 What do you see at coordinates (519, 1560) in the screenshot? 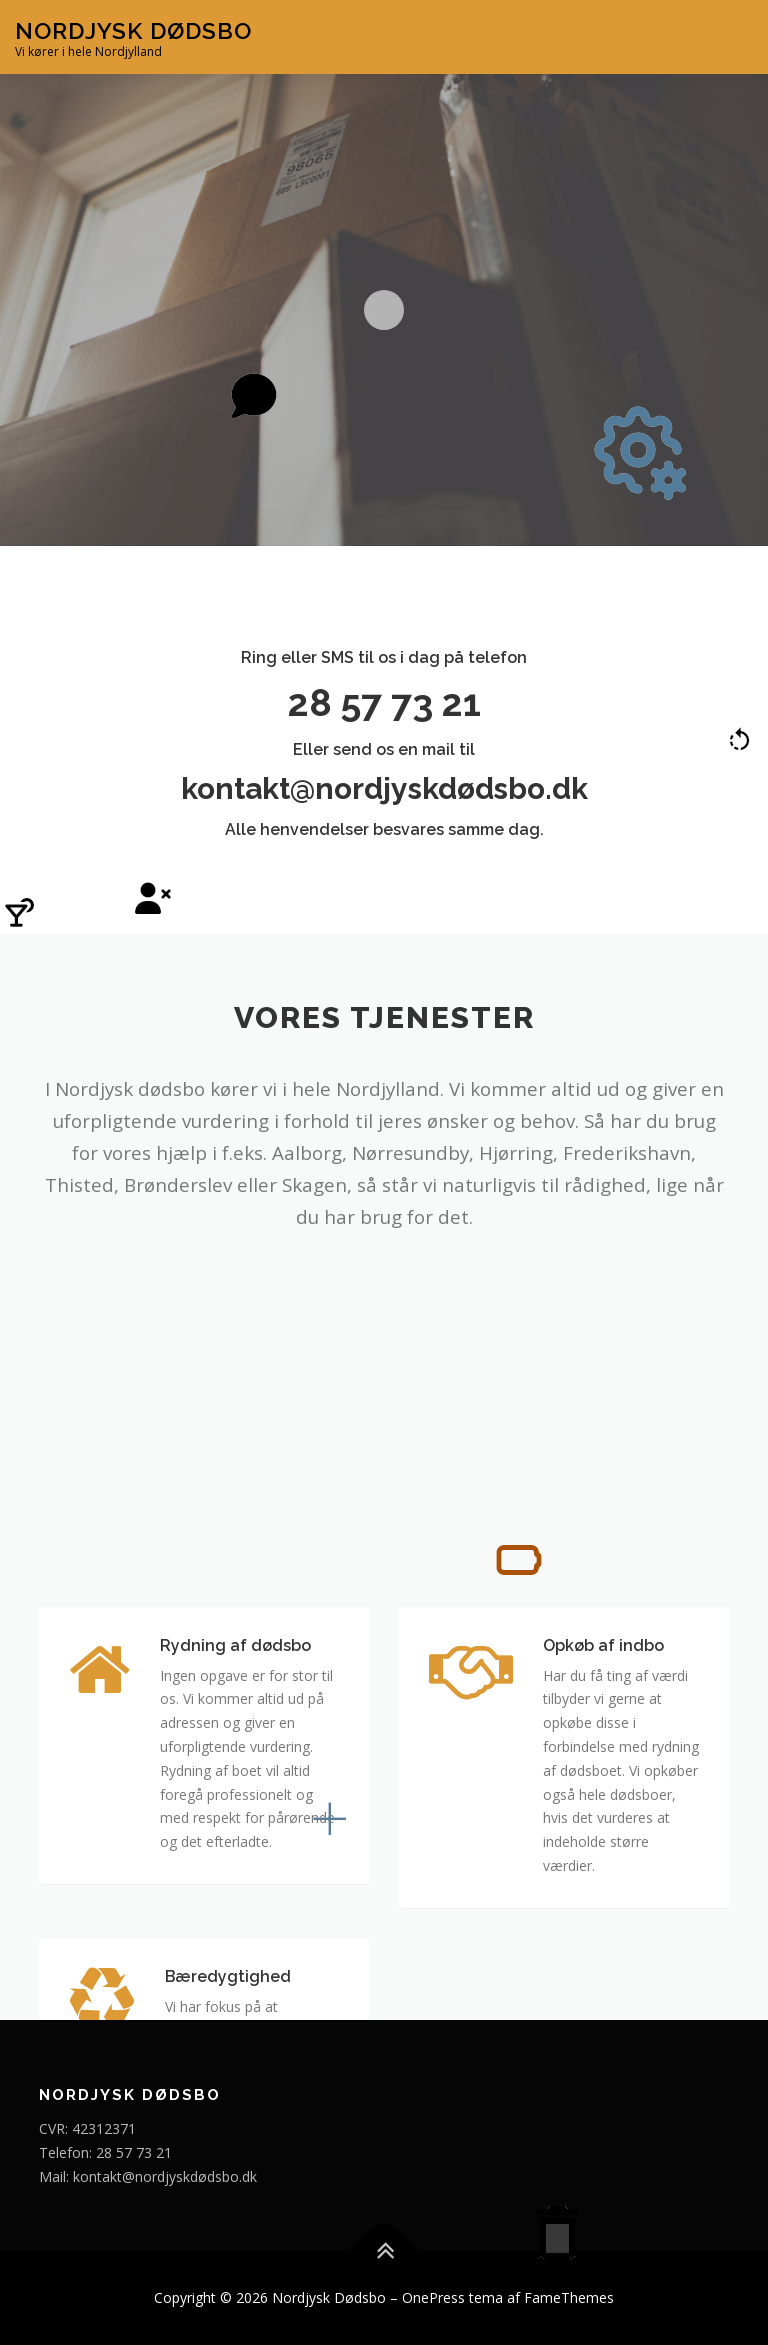
I see `indicates current battery level` at bounding box center [519, 1560].